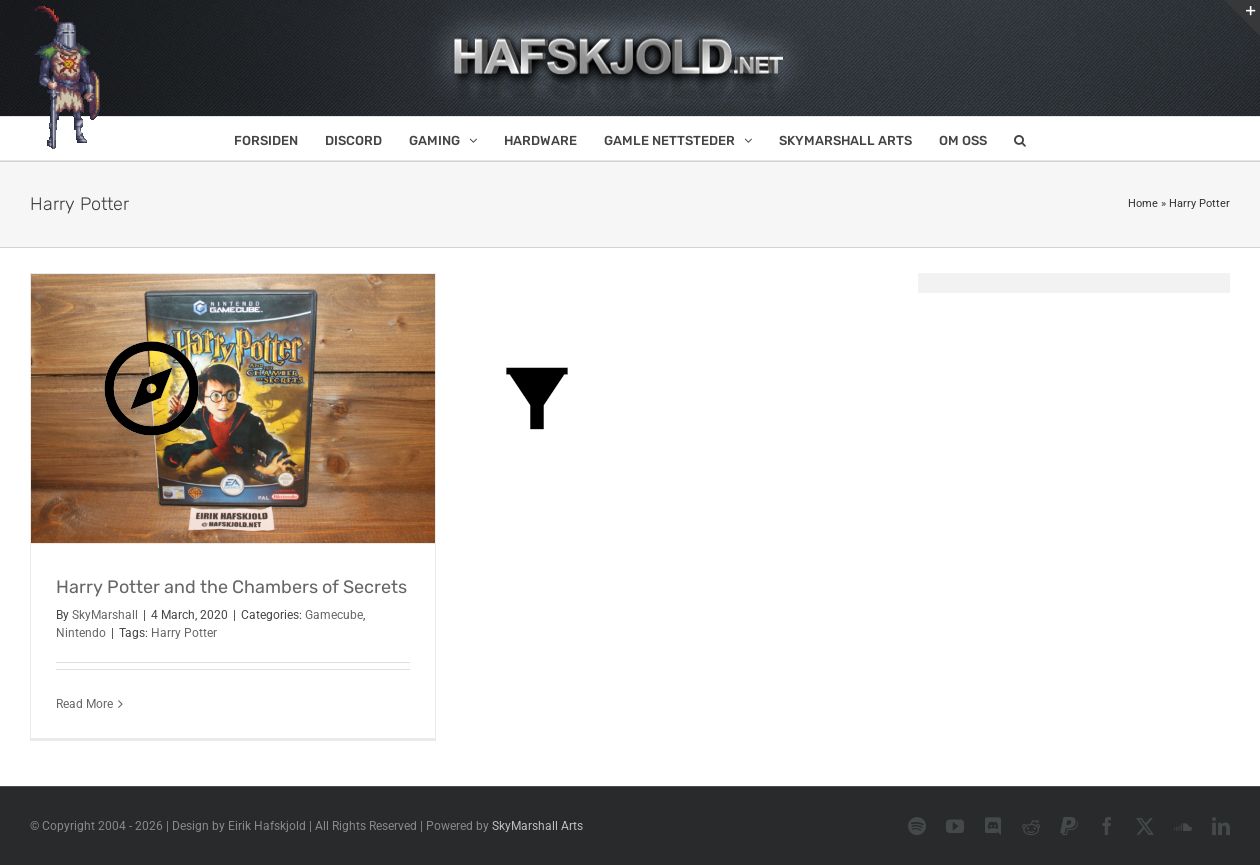 Image resolution: width=1260 pixels, height=865 pixels. Describe the element at coordinates (151, 388) in the screenshot. I see `open navigation or directions` at that location.